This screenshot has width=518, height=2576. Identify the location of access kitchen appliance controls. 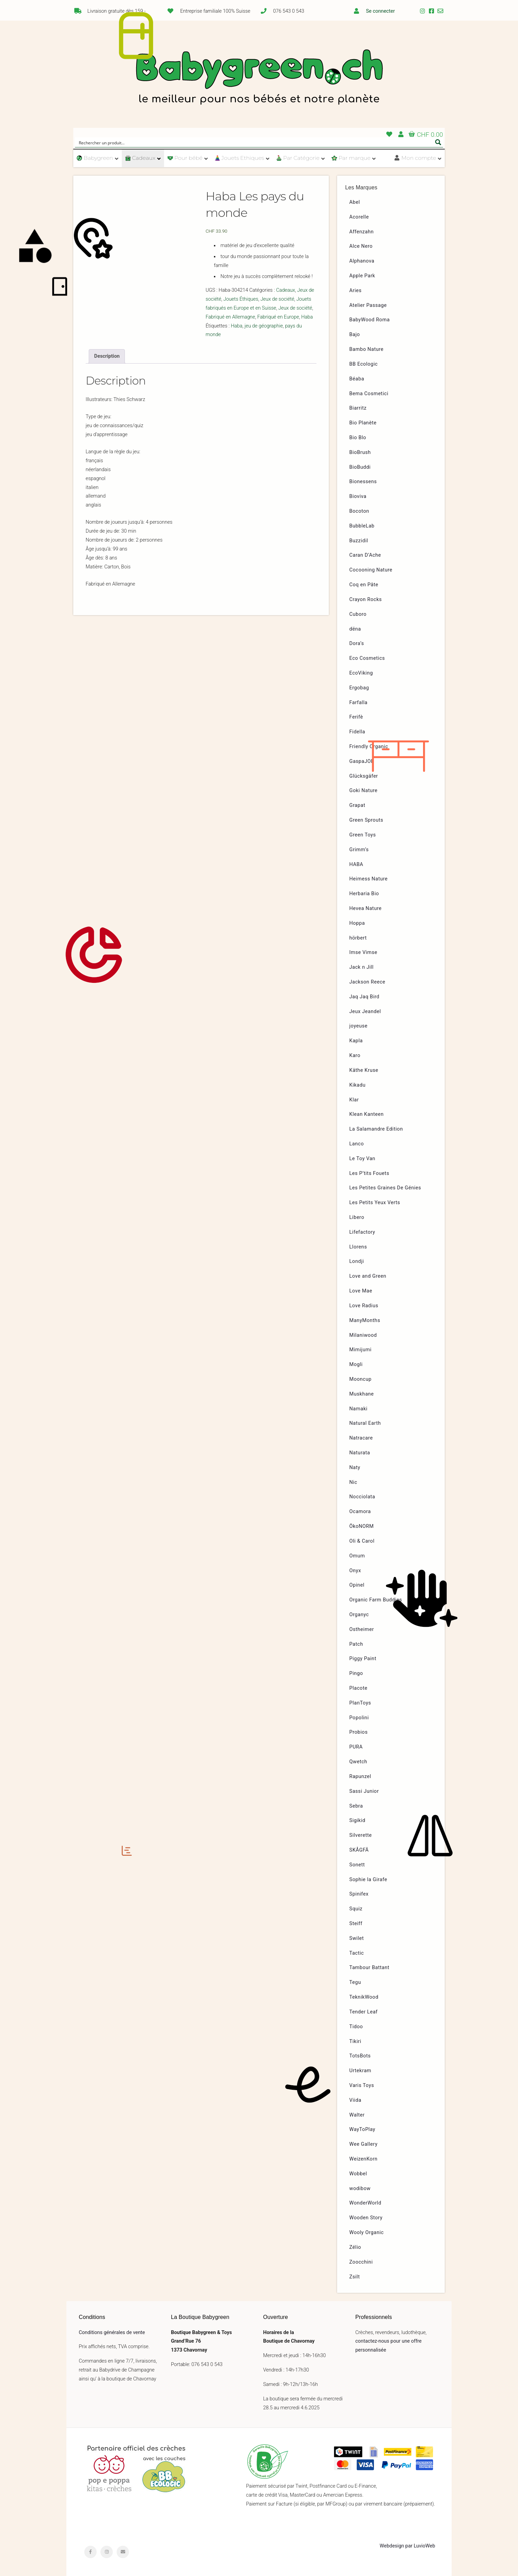
(136, 35).